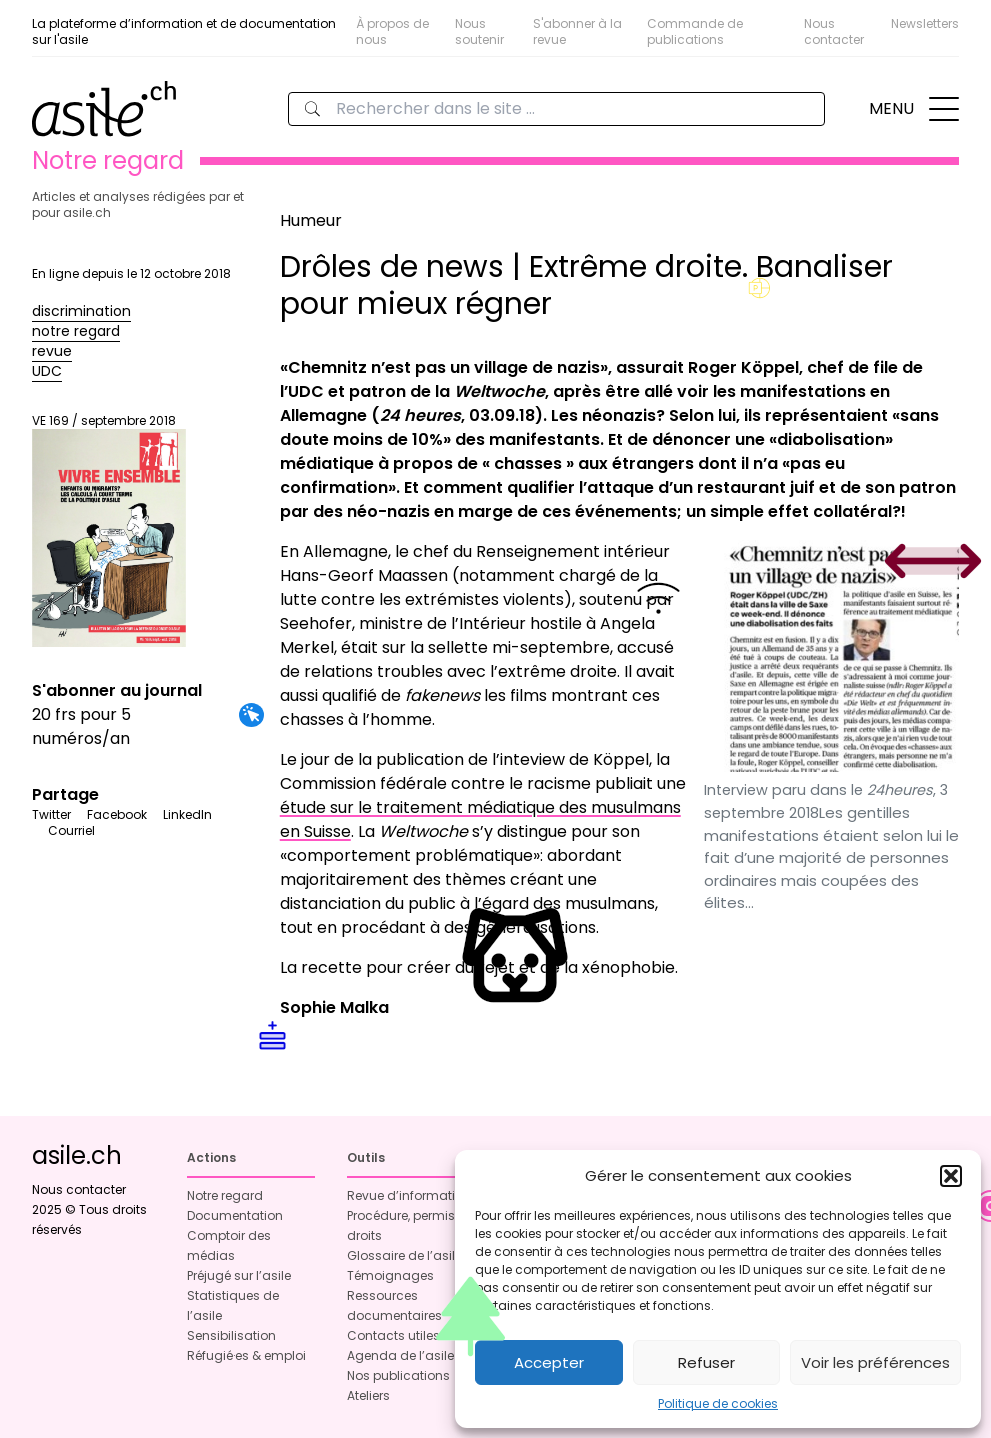  What do you see at coordinates (515, 957) in the screenshot?
I see `access pet-related features or settings` at bounding box center [515, 957].